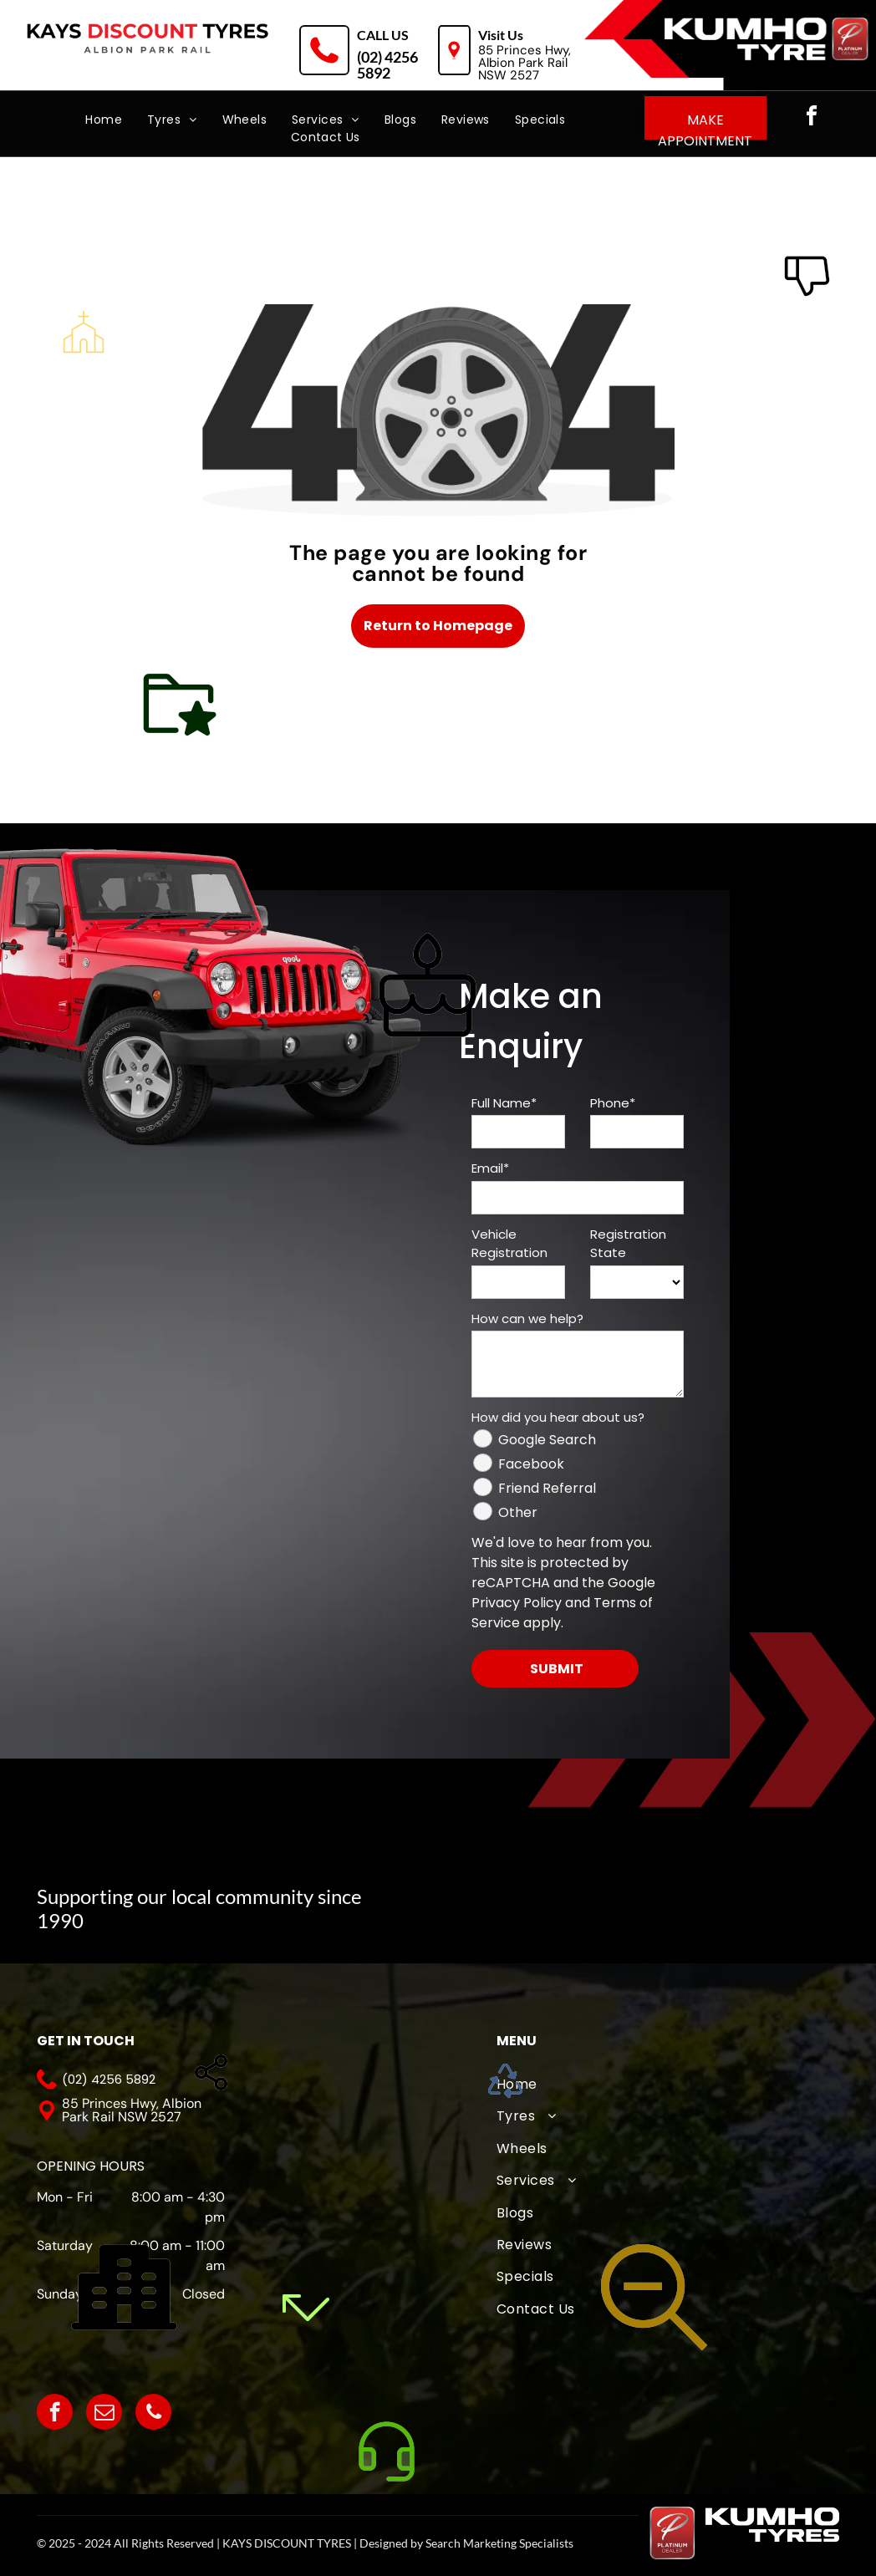  I want to click on view birthday or celebration reminders, so click(427, 992).